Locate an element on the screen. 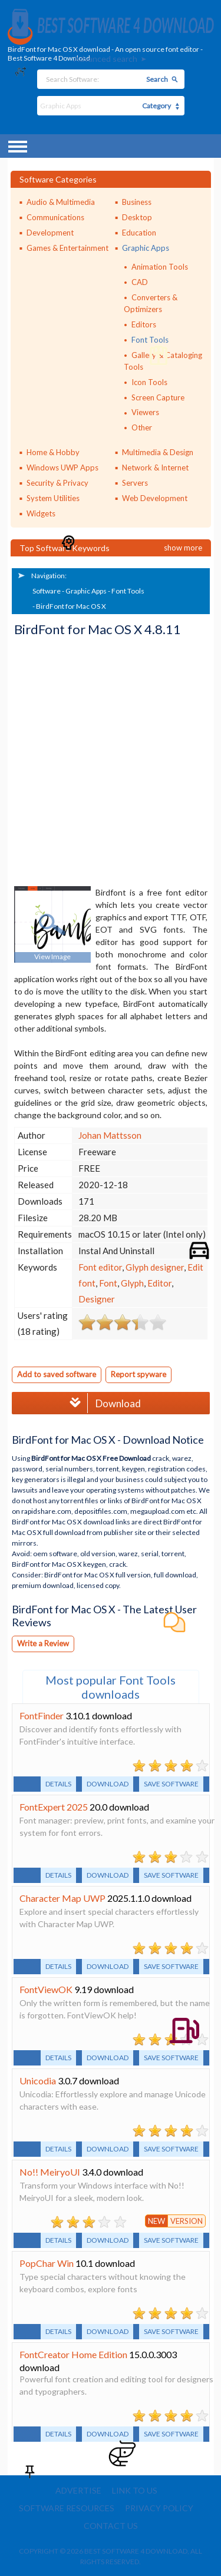  find nearby gas stations is located at coordinates (183, 2030).